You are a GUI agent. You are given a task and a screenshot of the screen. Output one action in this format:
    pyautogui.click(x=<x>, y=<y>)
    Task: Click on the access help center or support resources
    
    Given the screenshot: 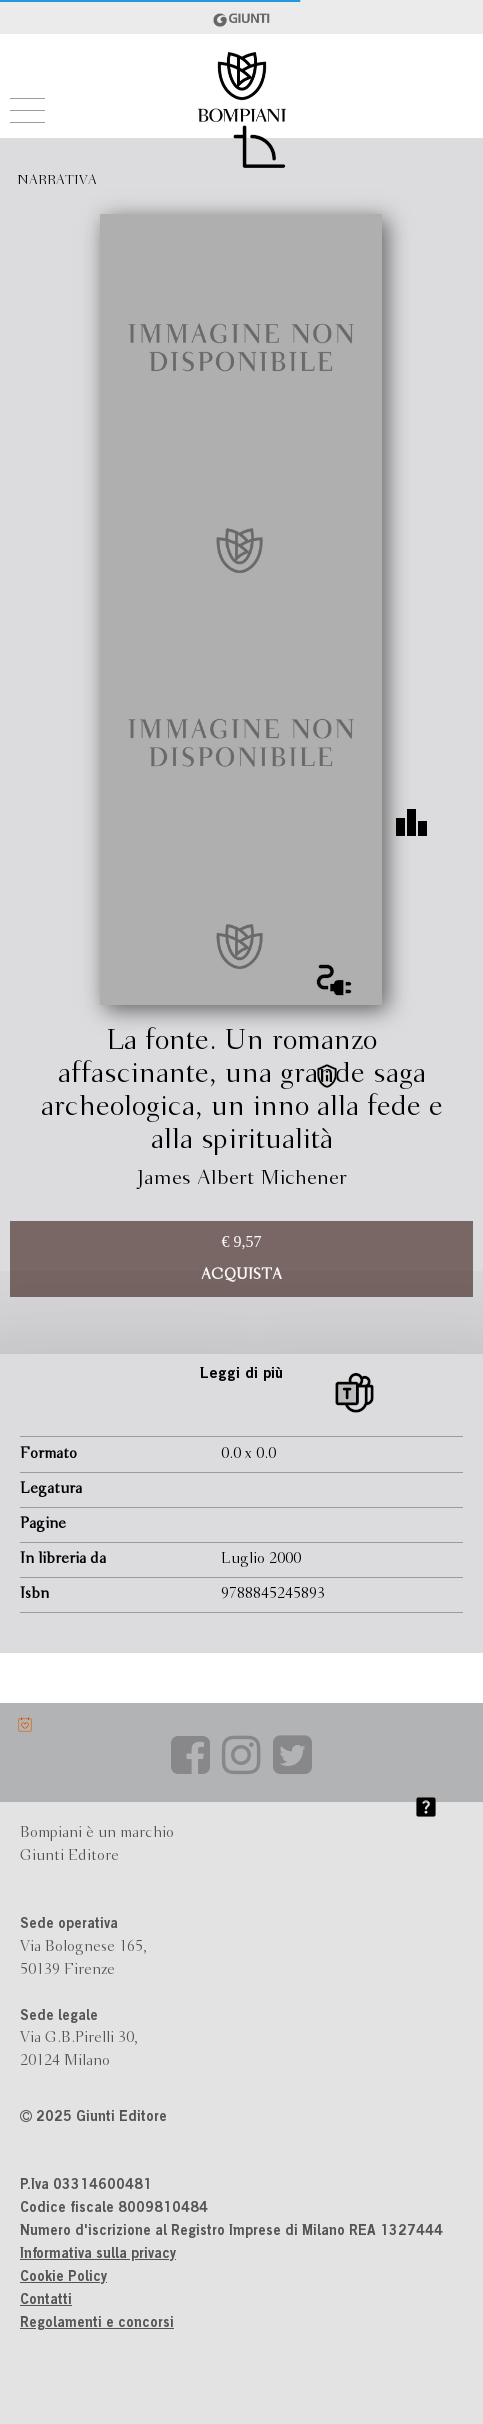 What is the action you would take?
    pyautogui.click(x=426, y=1807)
    